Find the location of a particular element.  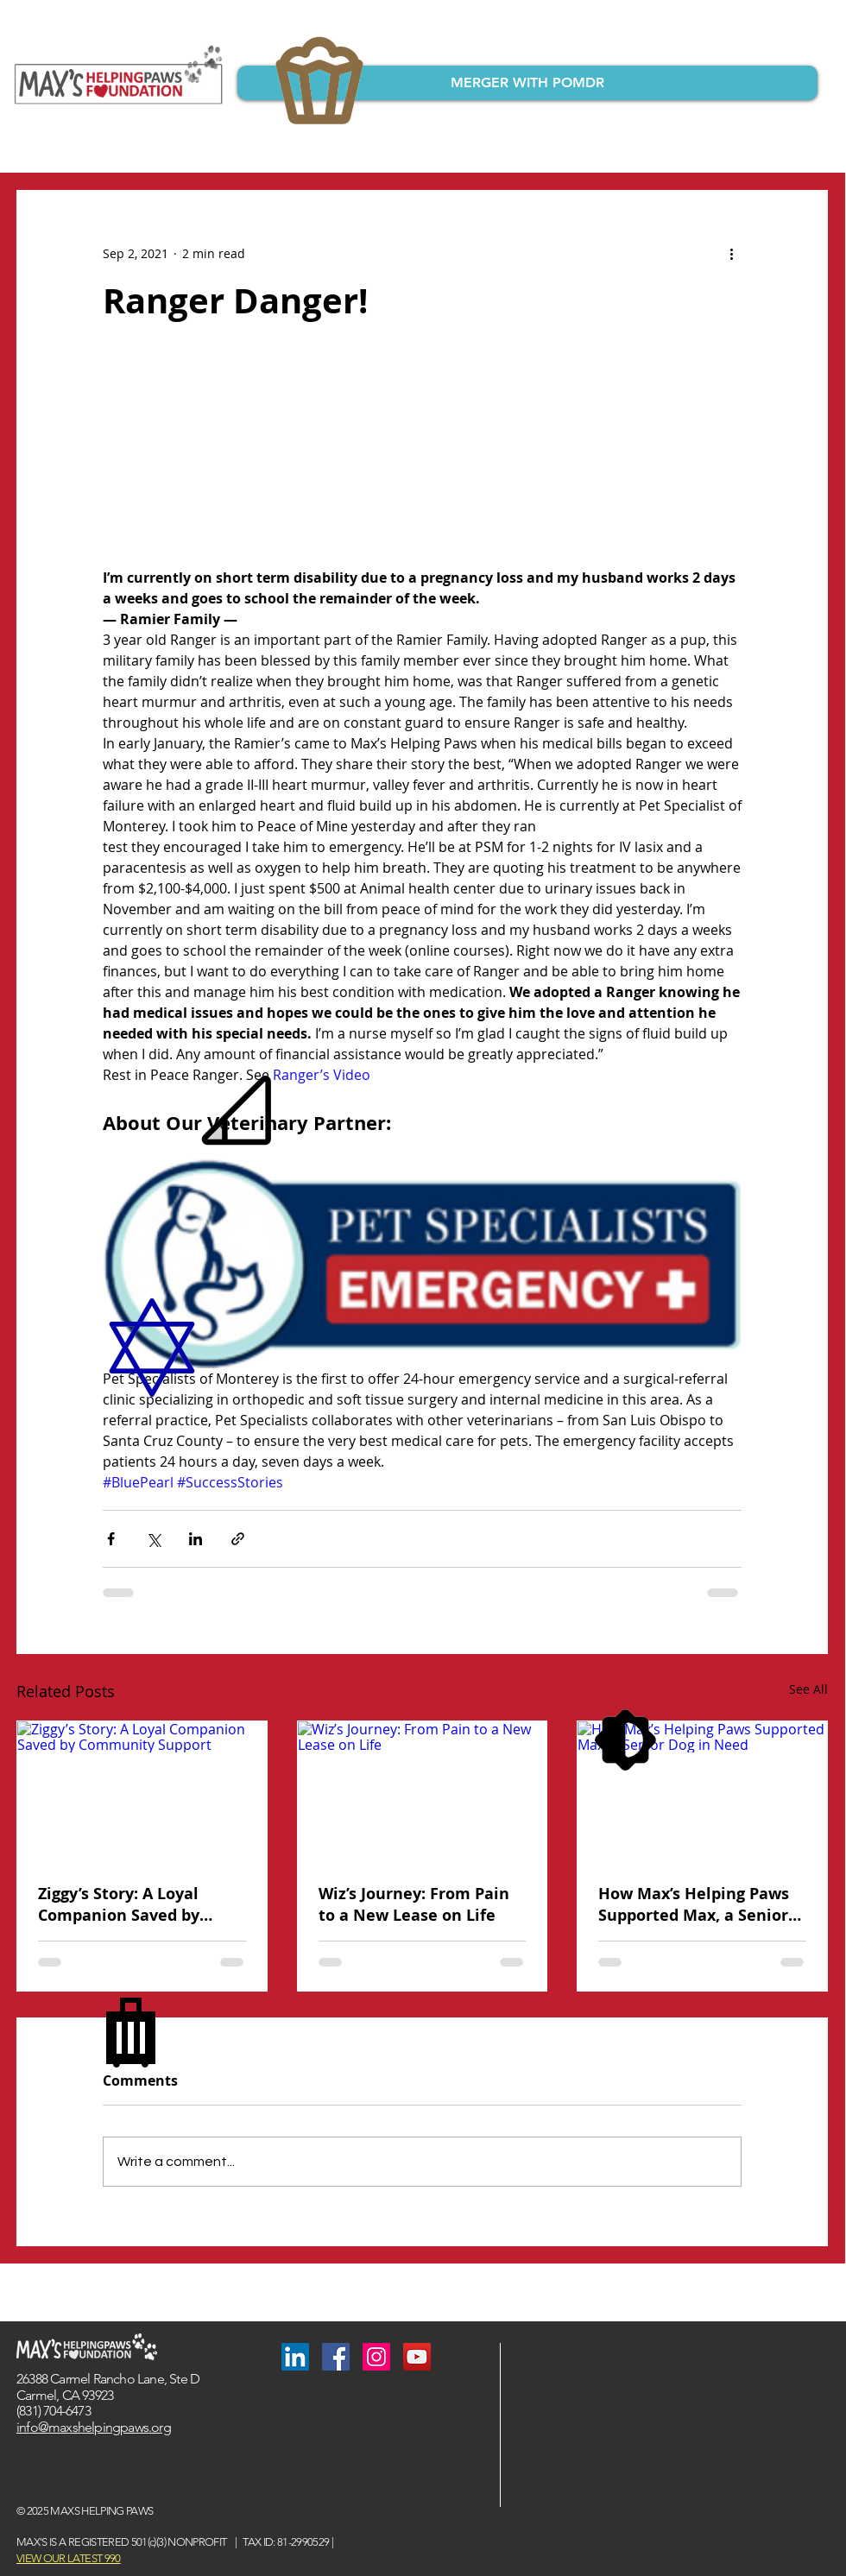

adjust screen brightness settings is located at coordinates (625, 1739).